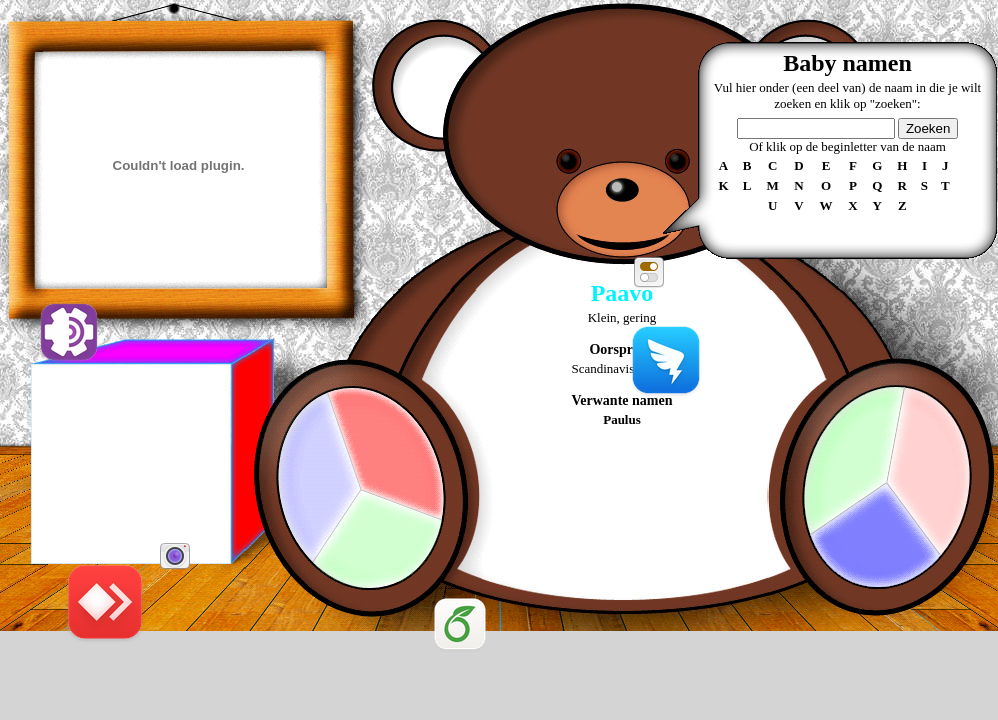 This screenshot has width=998, height=720. What do you see at coordinates (666, 360) in the screenshot?
I see `open dingtalk messaging app` at bounding box center [666, 360].